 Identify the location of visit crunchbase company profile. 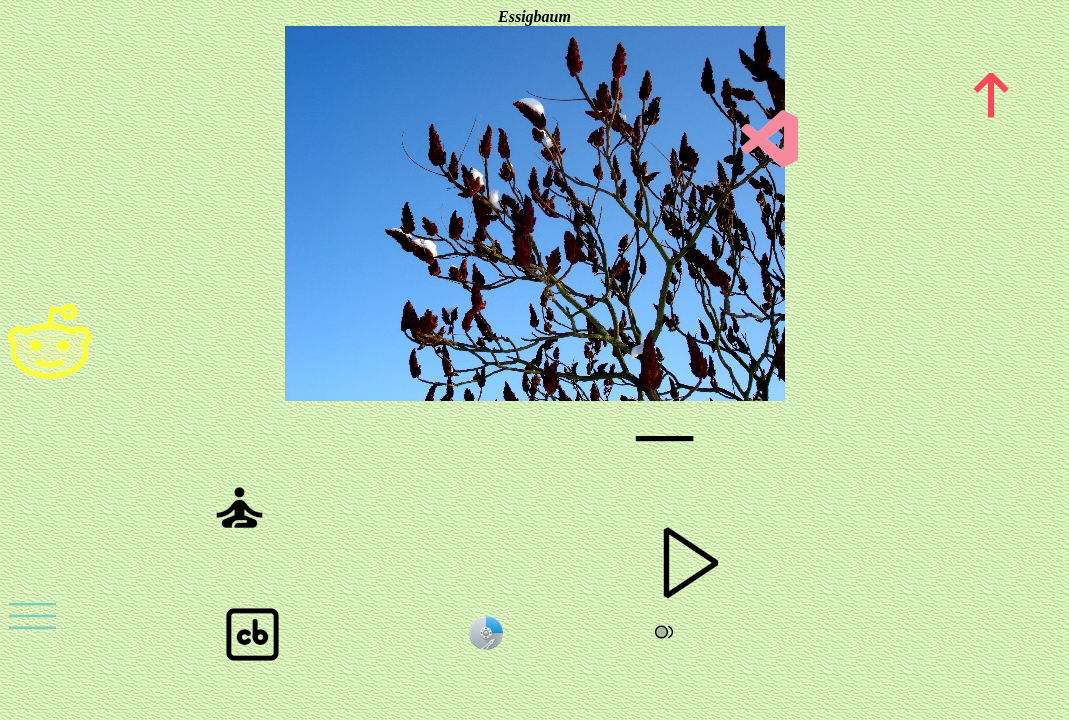
(252, 634).